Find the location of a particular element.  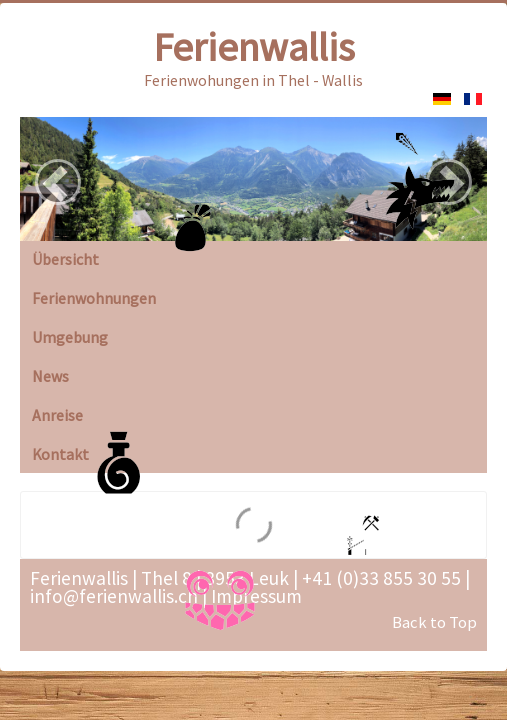

swap or exchange items in inventory is located at coordinates (193, 227).